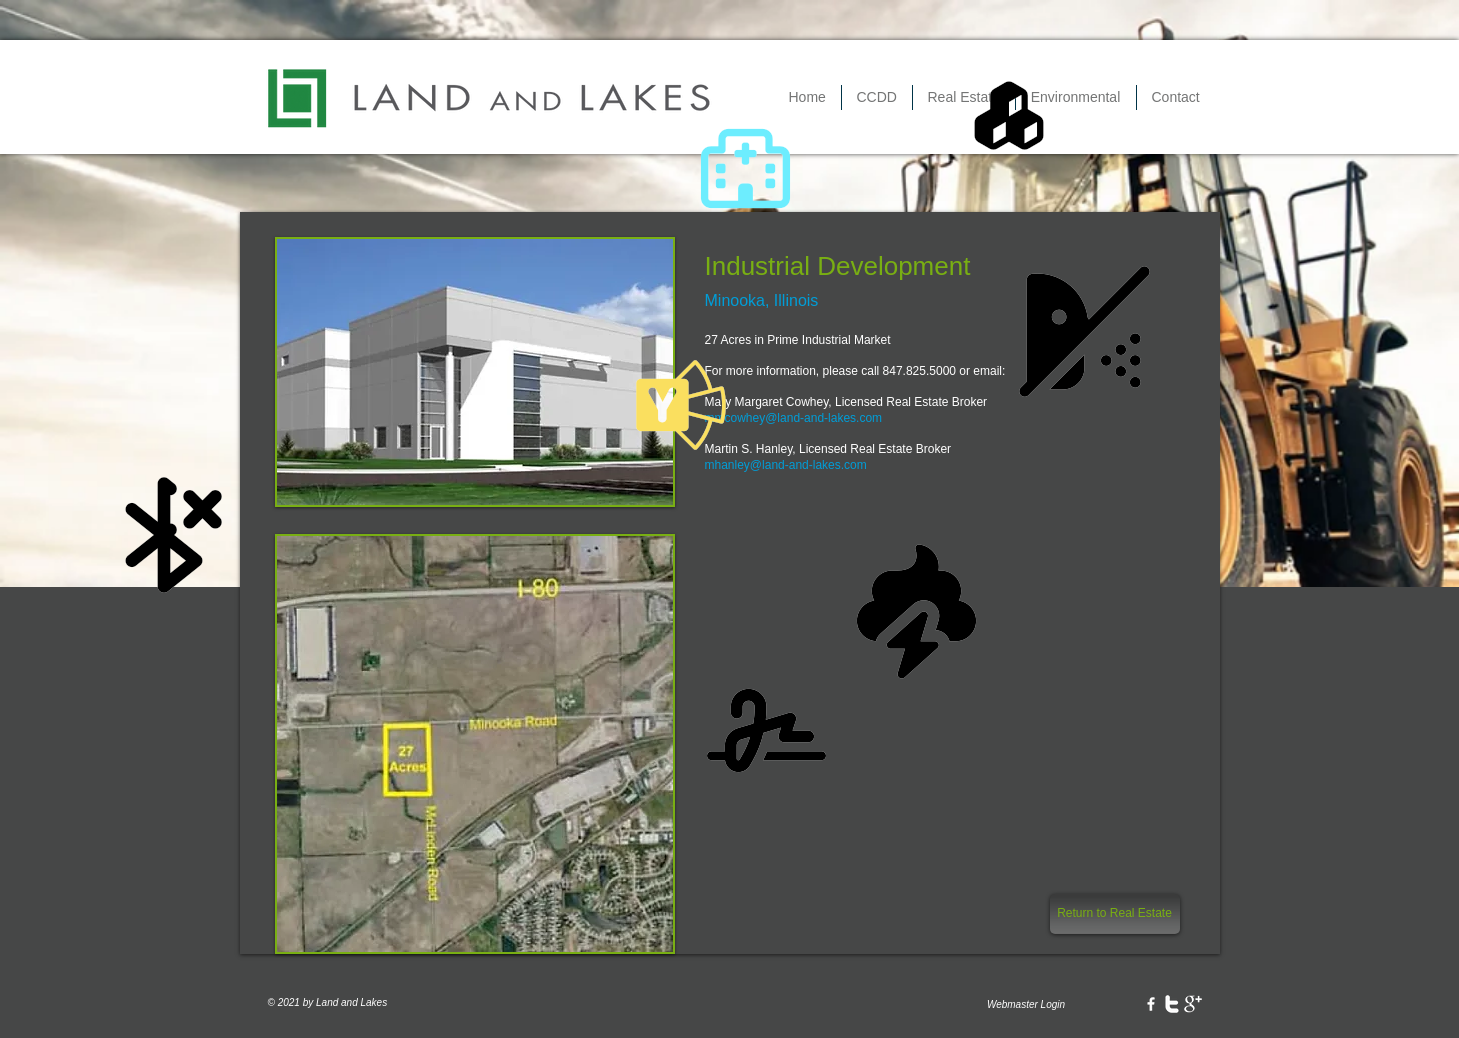 The image size is (1459, 1038). I want to click on indicates a system error or crash, so click(916, 611).